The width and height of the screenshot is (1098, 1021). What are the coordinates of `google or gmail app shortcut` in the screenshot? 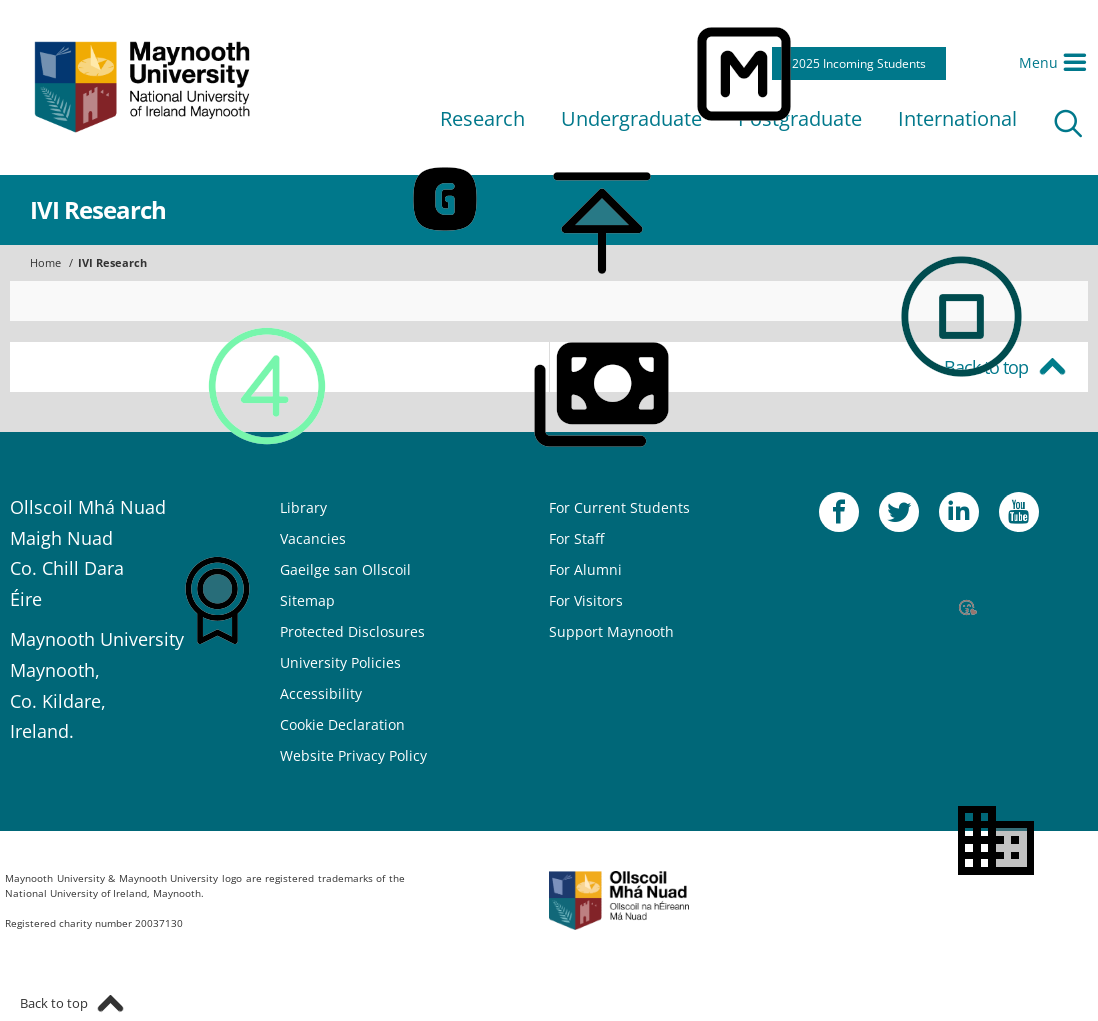 It's located at (445, 199).